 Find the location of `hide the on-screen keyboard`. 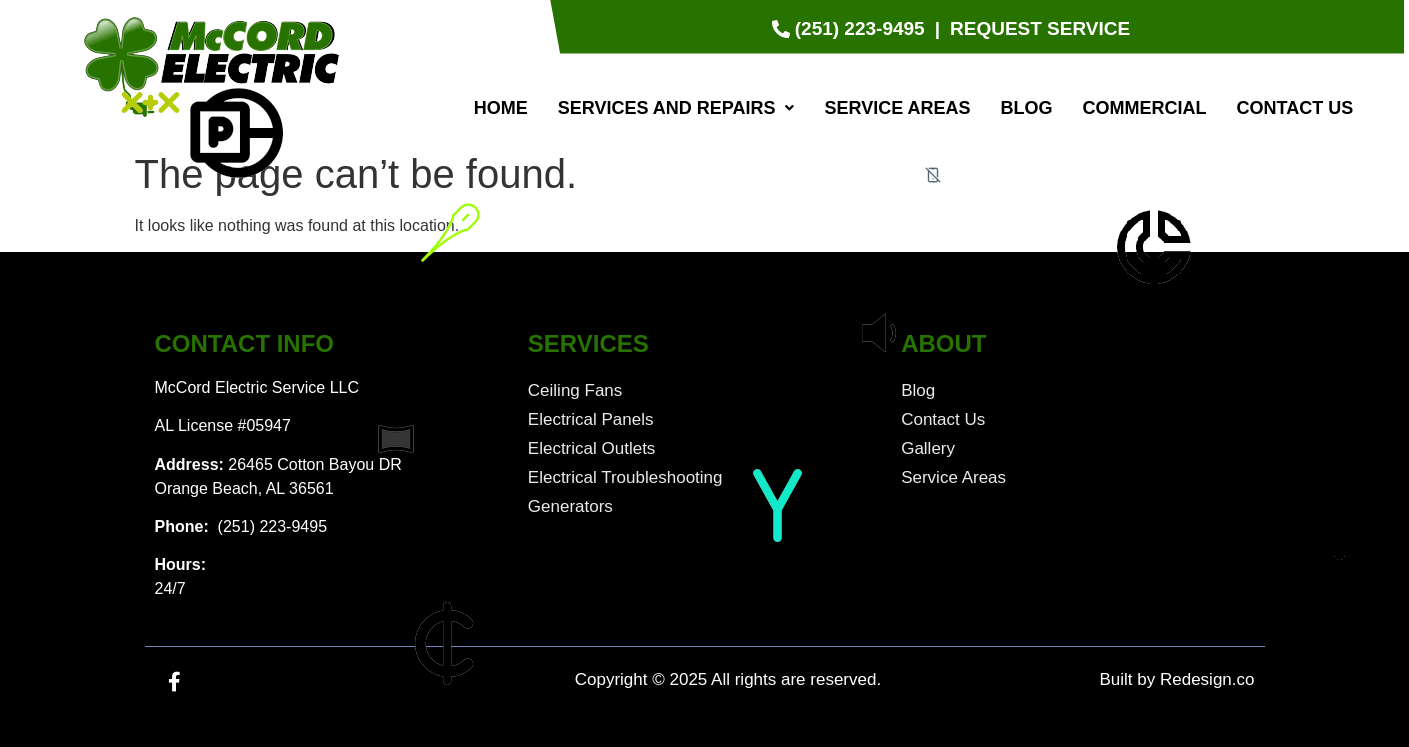

hide the on-screen keyboard is located at coordinates (1339, 542).